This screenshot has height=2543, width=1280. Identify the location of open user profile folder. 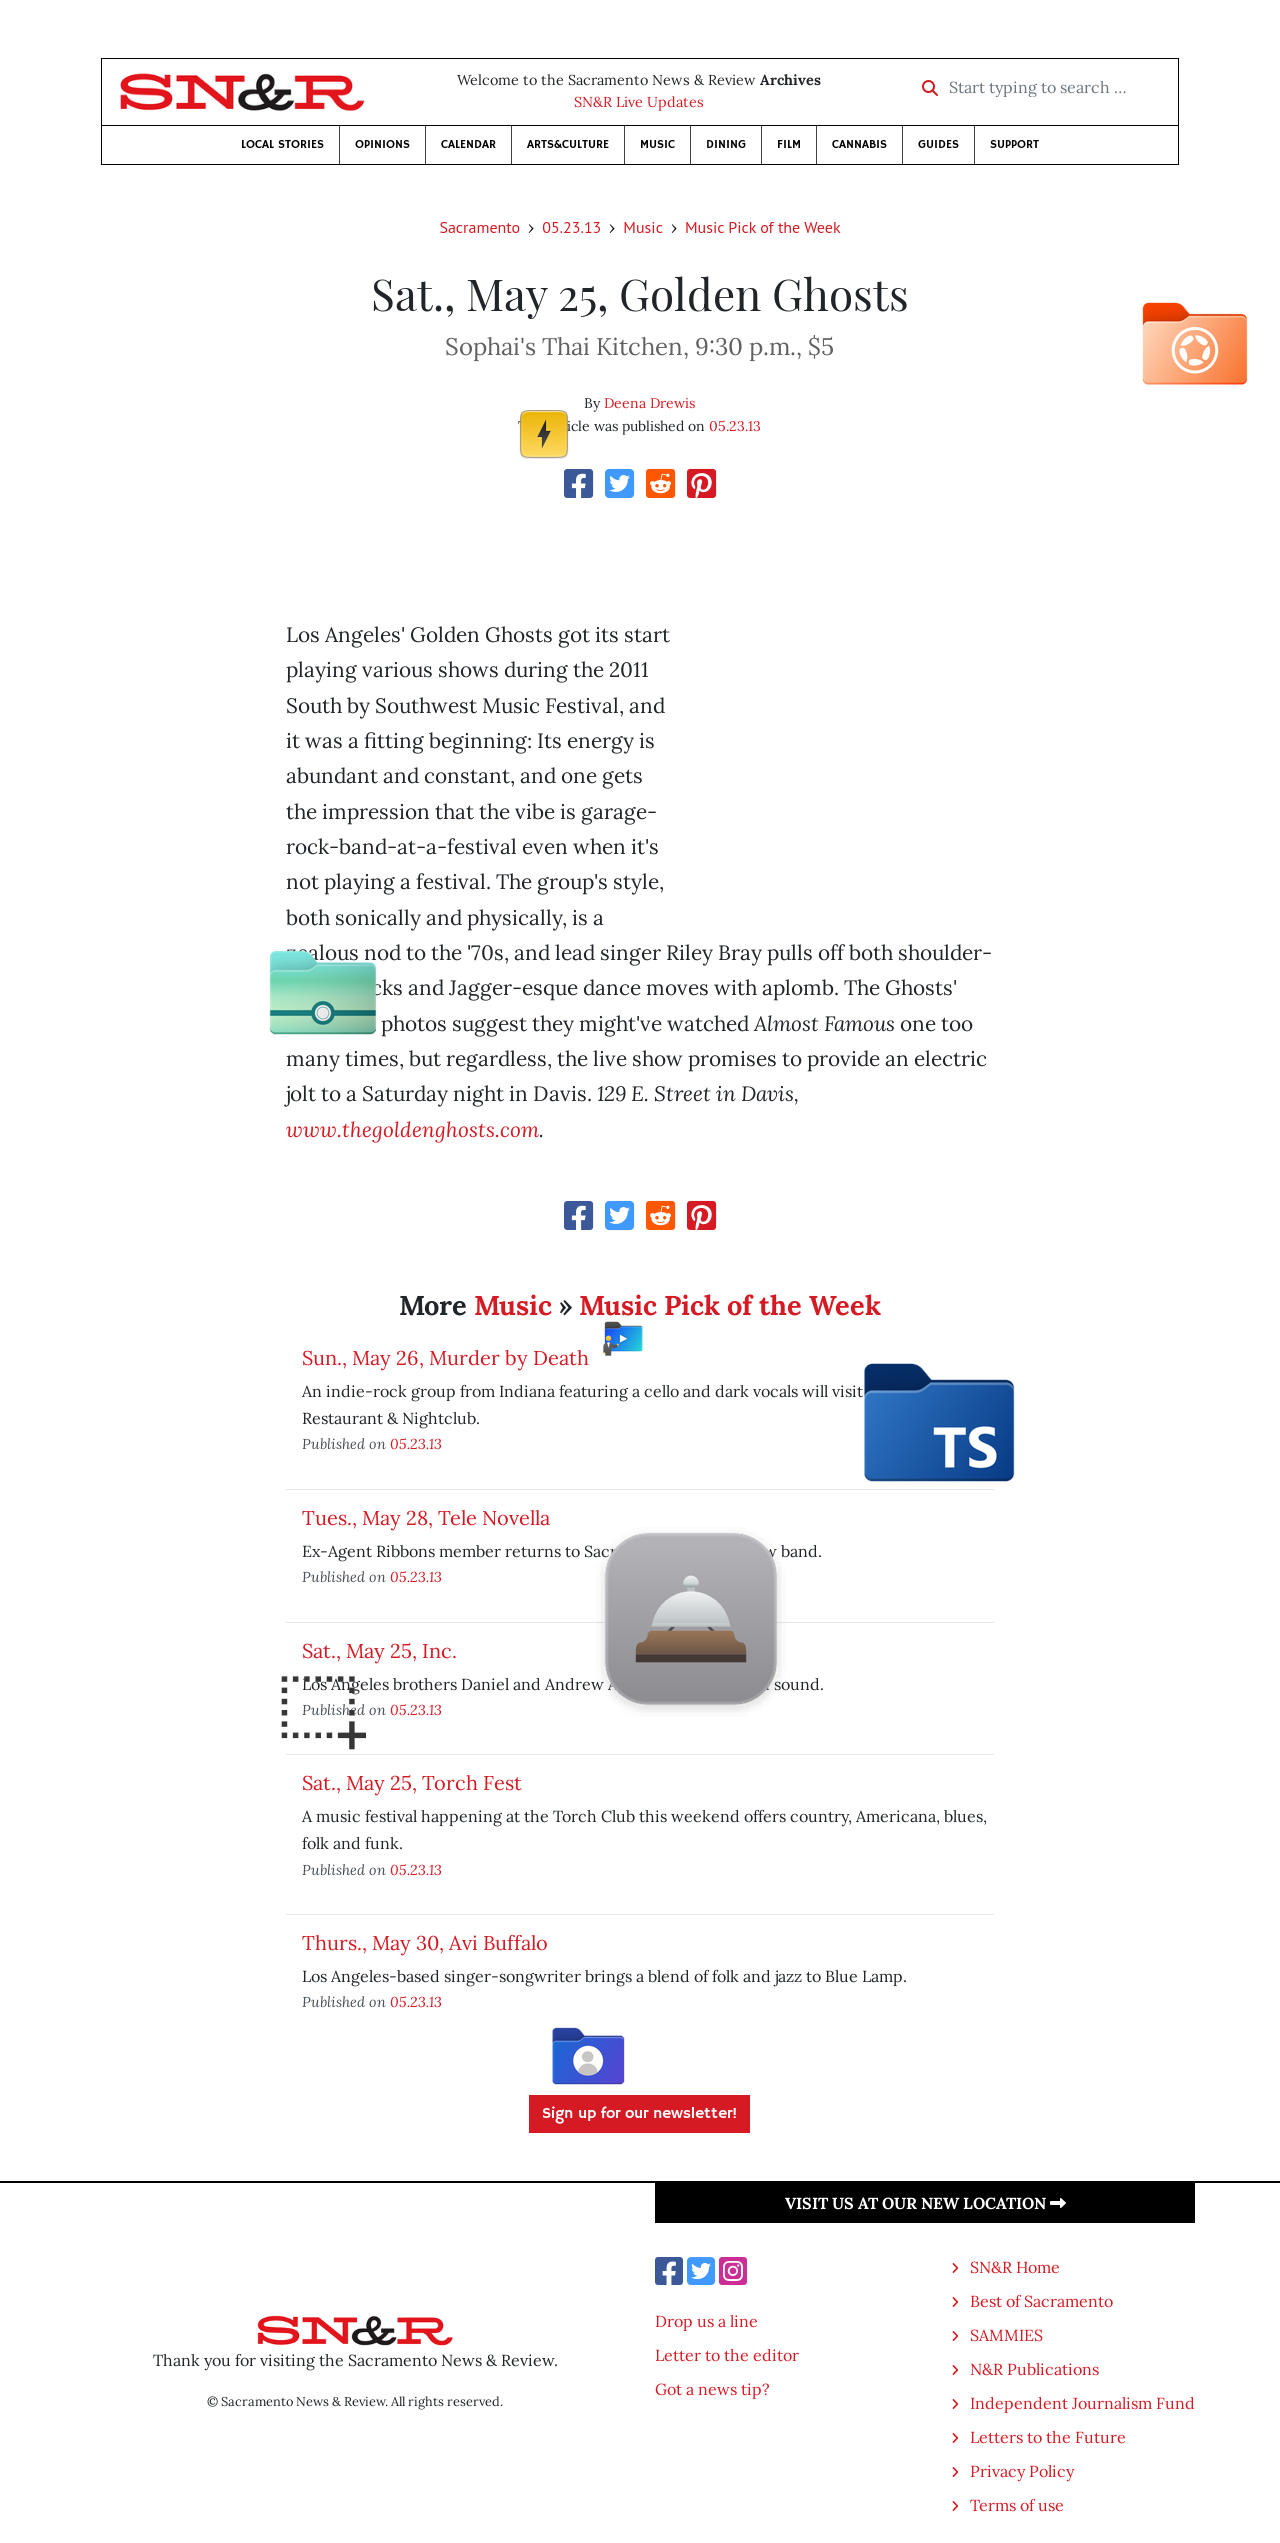
(588, 2058).